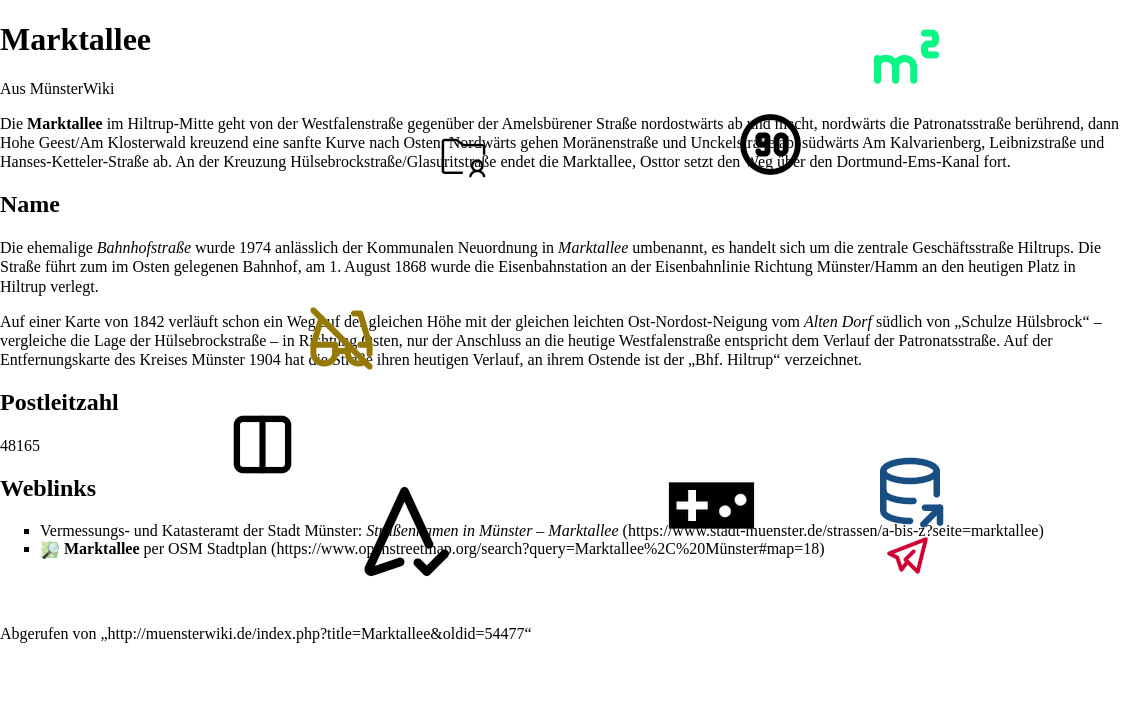 The image size is (1125, 720). I want to click on location or destination confirmed, so click(404, 531).